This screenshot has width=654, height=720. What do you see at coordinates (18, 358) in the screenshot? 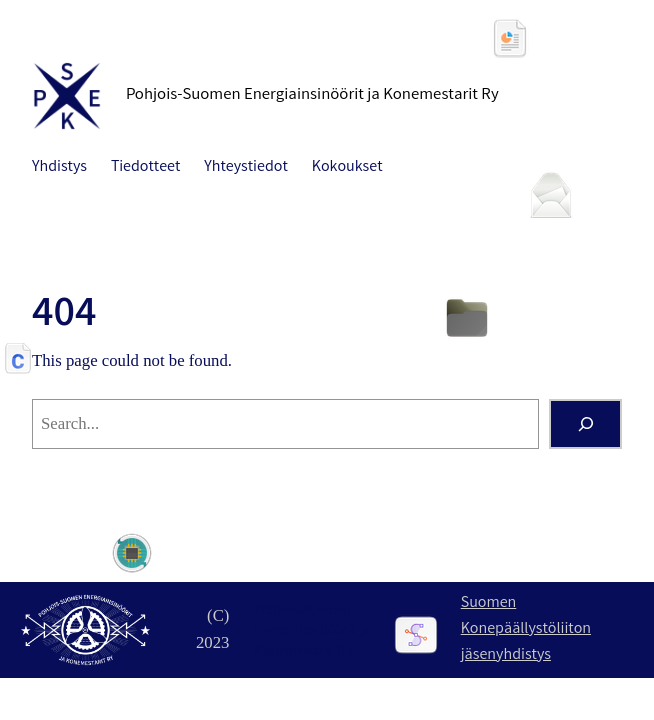
I see `a C programming language source code file` at bounding box center [18, 358].